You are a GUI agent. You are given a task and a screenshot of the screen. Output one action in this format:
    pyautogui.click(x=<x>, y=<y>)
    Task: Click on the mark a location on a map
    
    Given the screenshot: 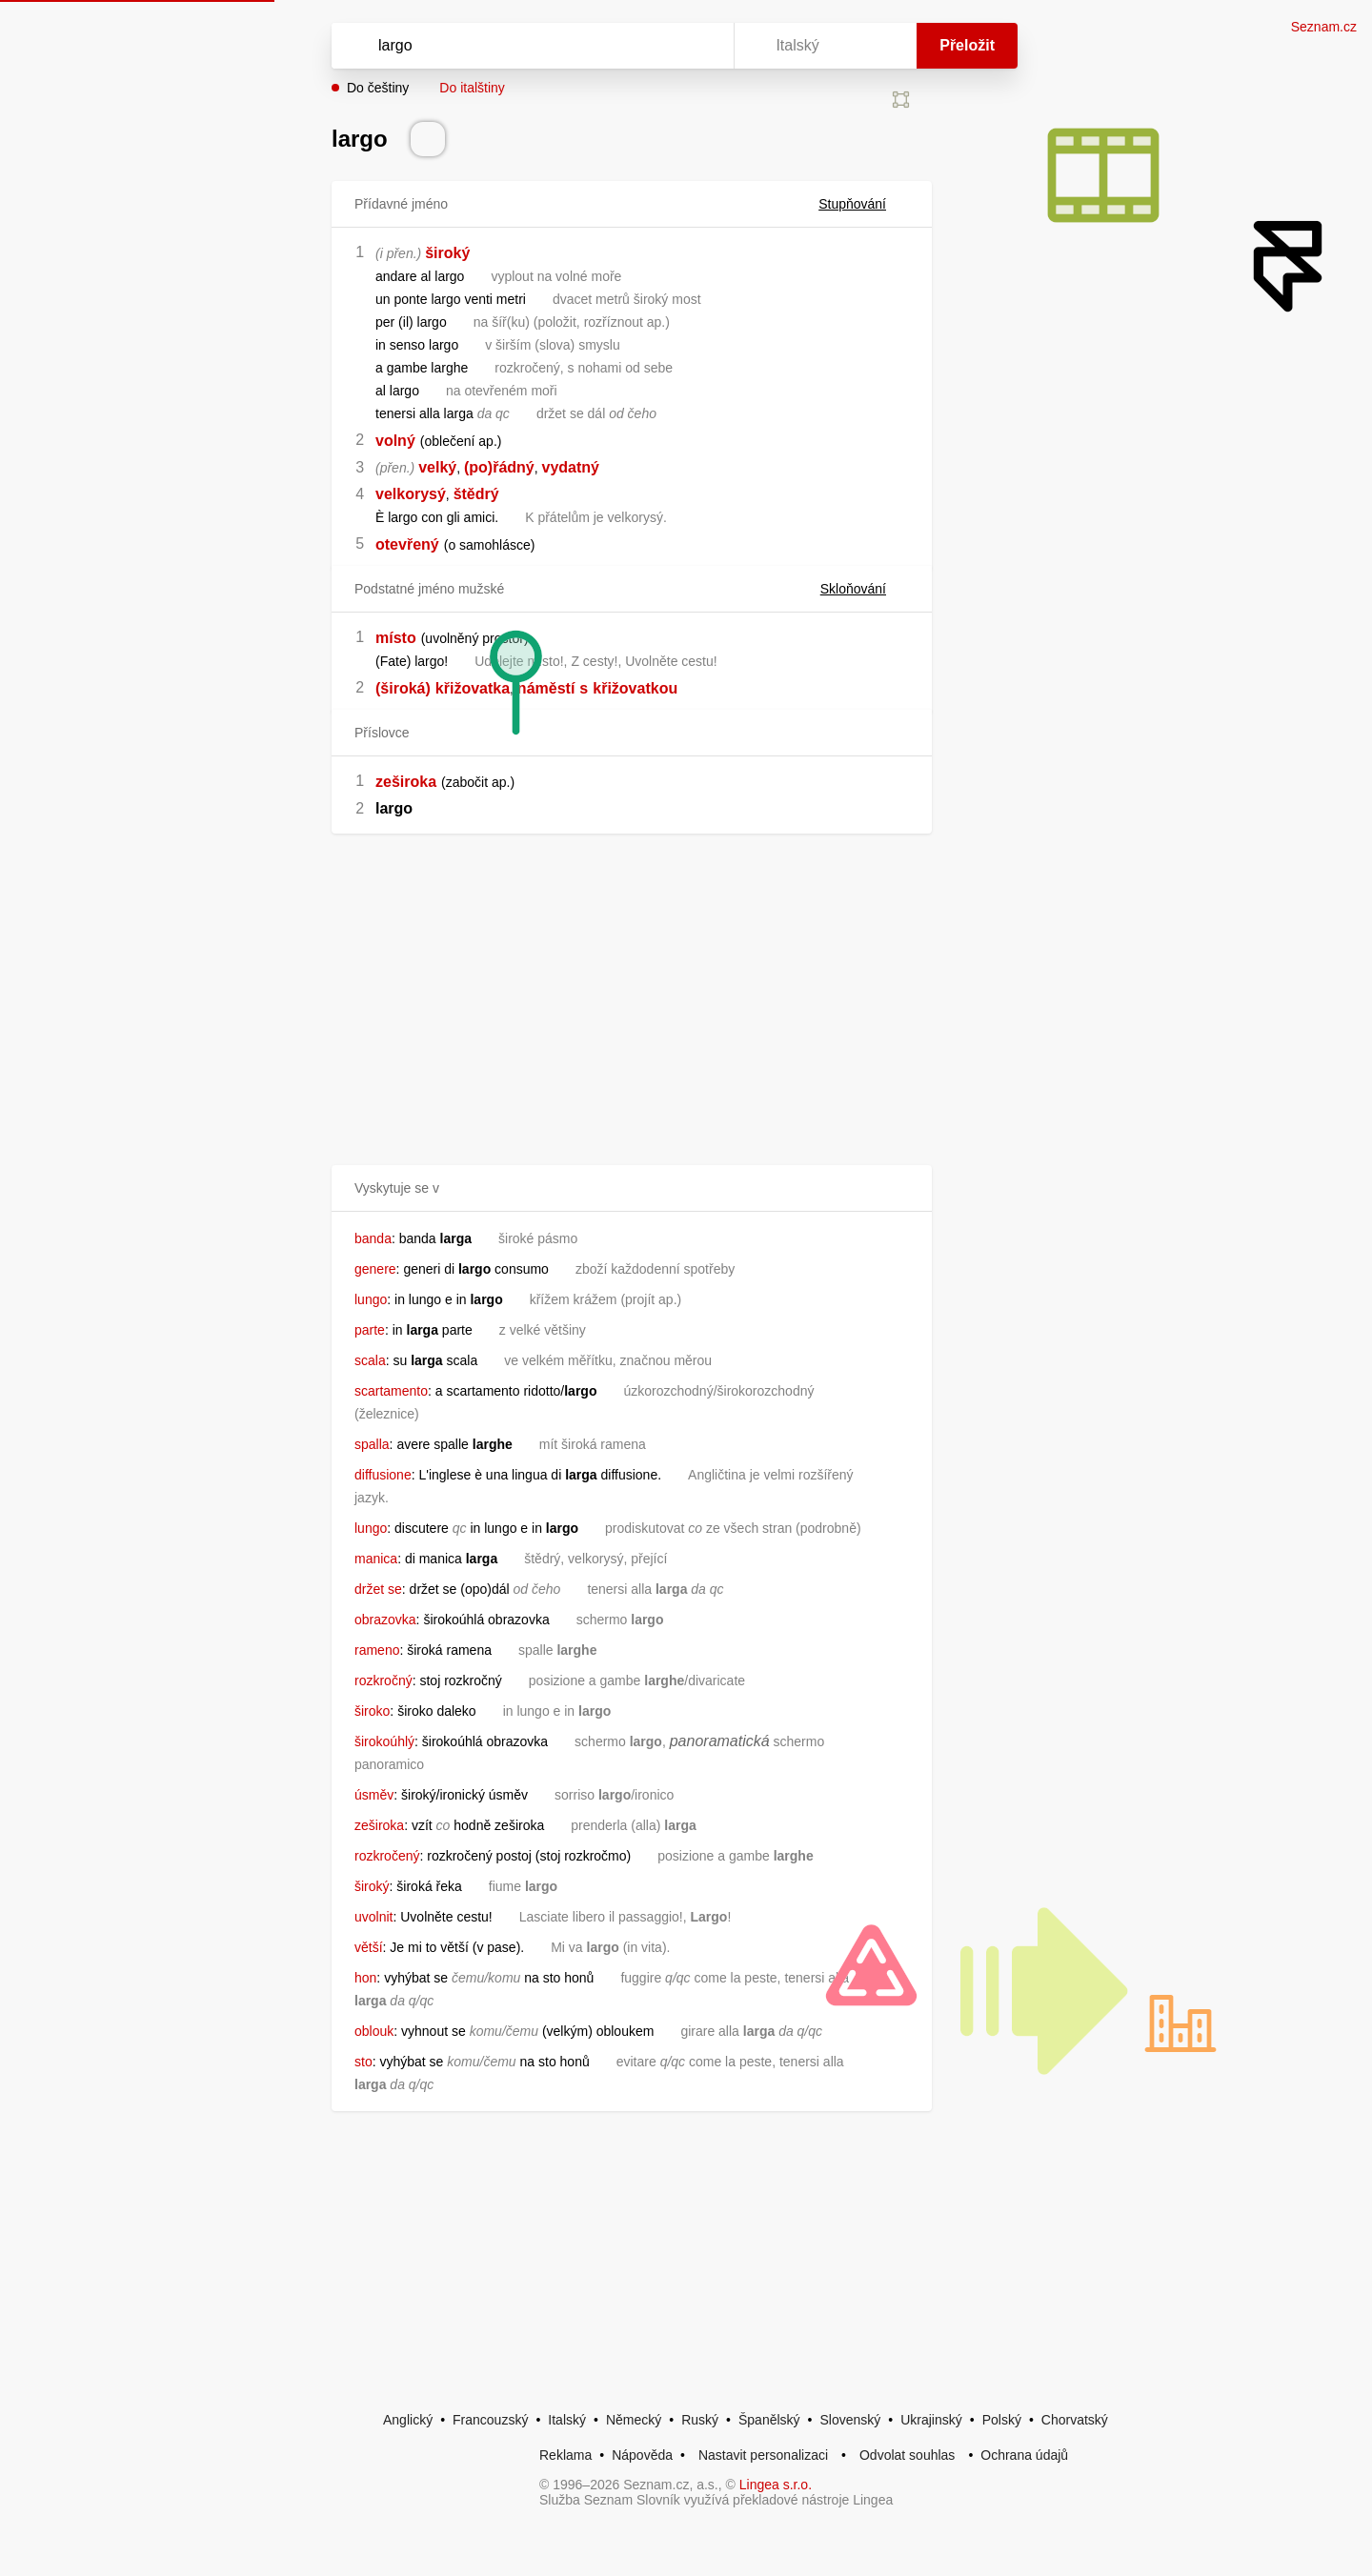 What is the action you would take?
    pyautogui.click(x=515, y=682)
    